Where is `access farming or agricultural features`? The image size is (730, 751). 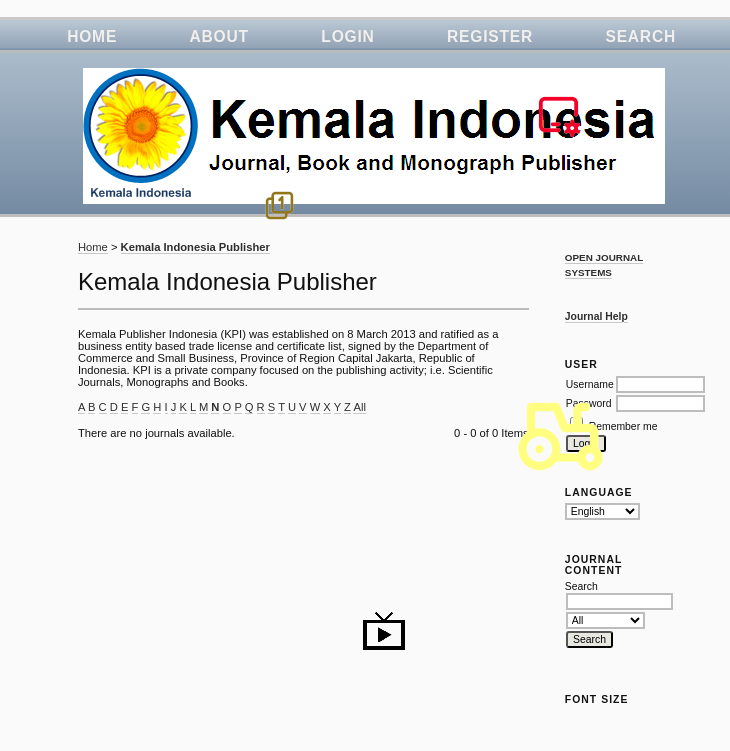 access farming or agricultural features is located at coordinates (560, 436).